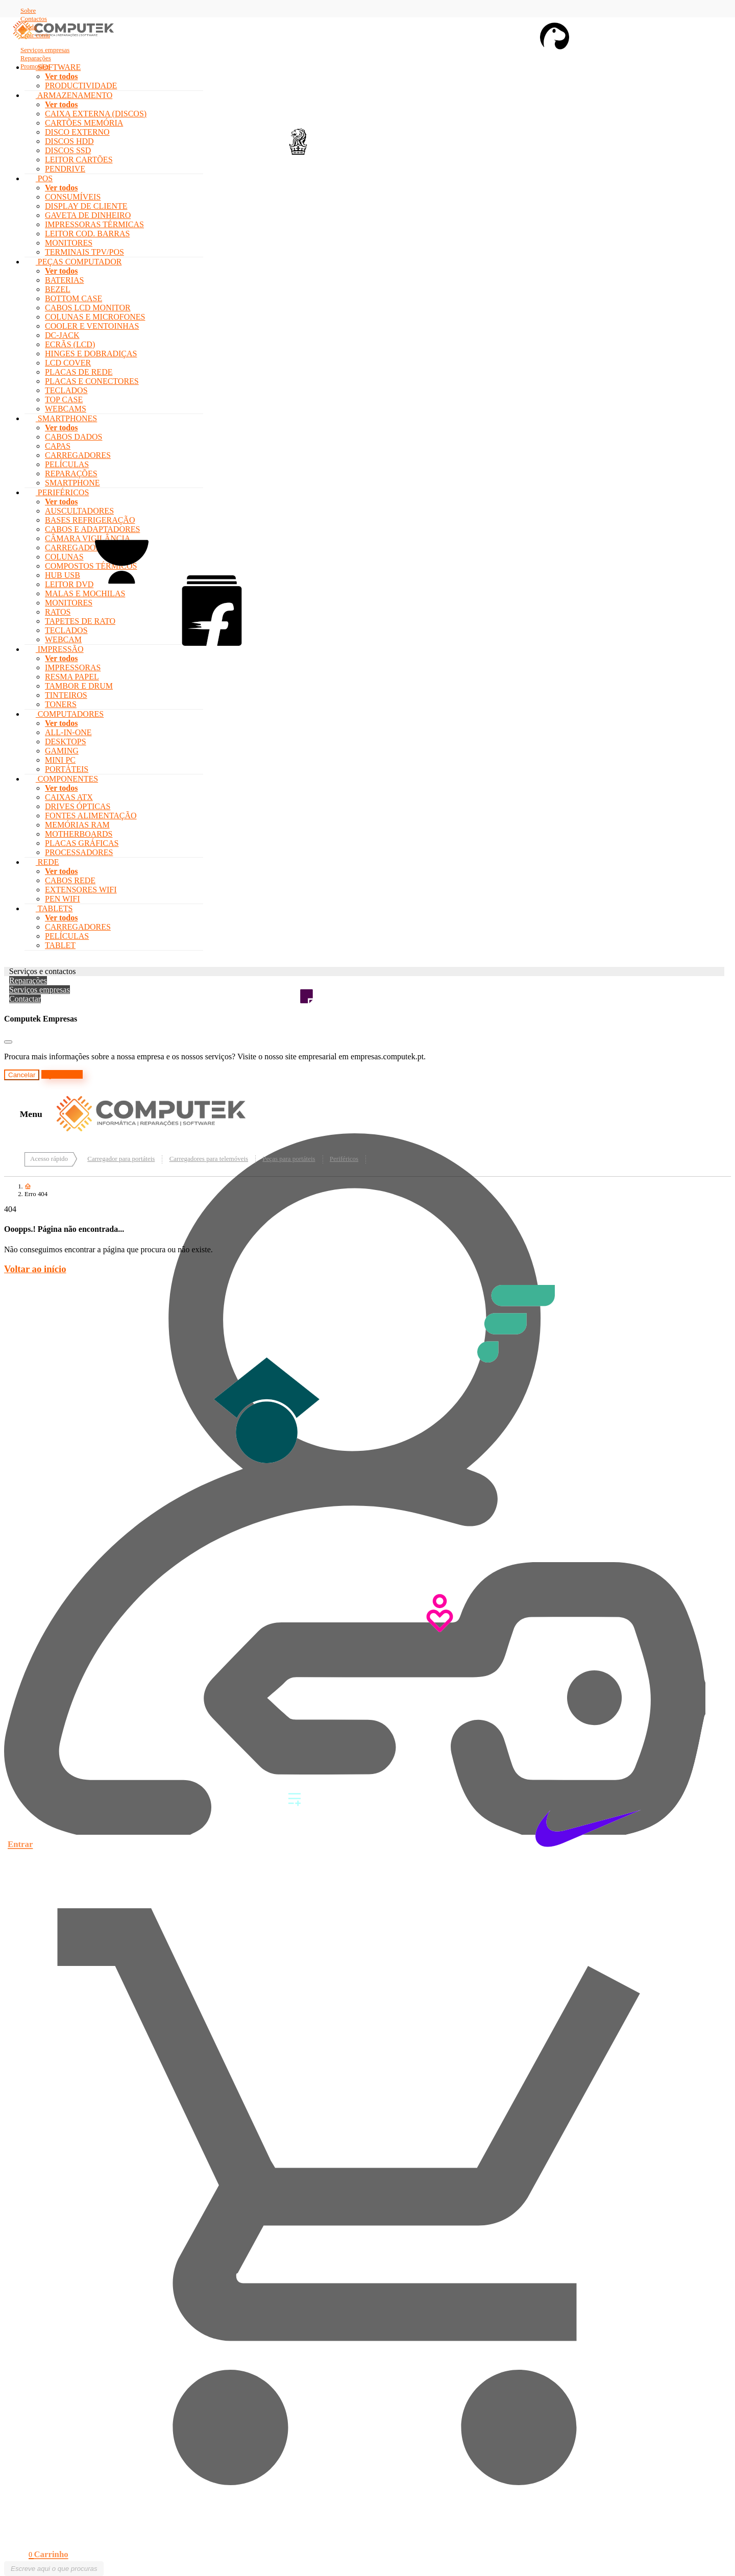 The width and height of the screenshot is (735, 2576). What do you see at coordinates (212, 611) in the screenshot?
I see `open the Flipkart shopping app` at bounding box center [212, 611].